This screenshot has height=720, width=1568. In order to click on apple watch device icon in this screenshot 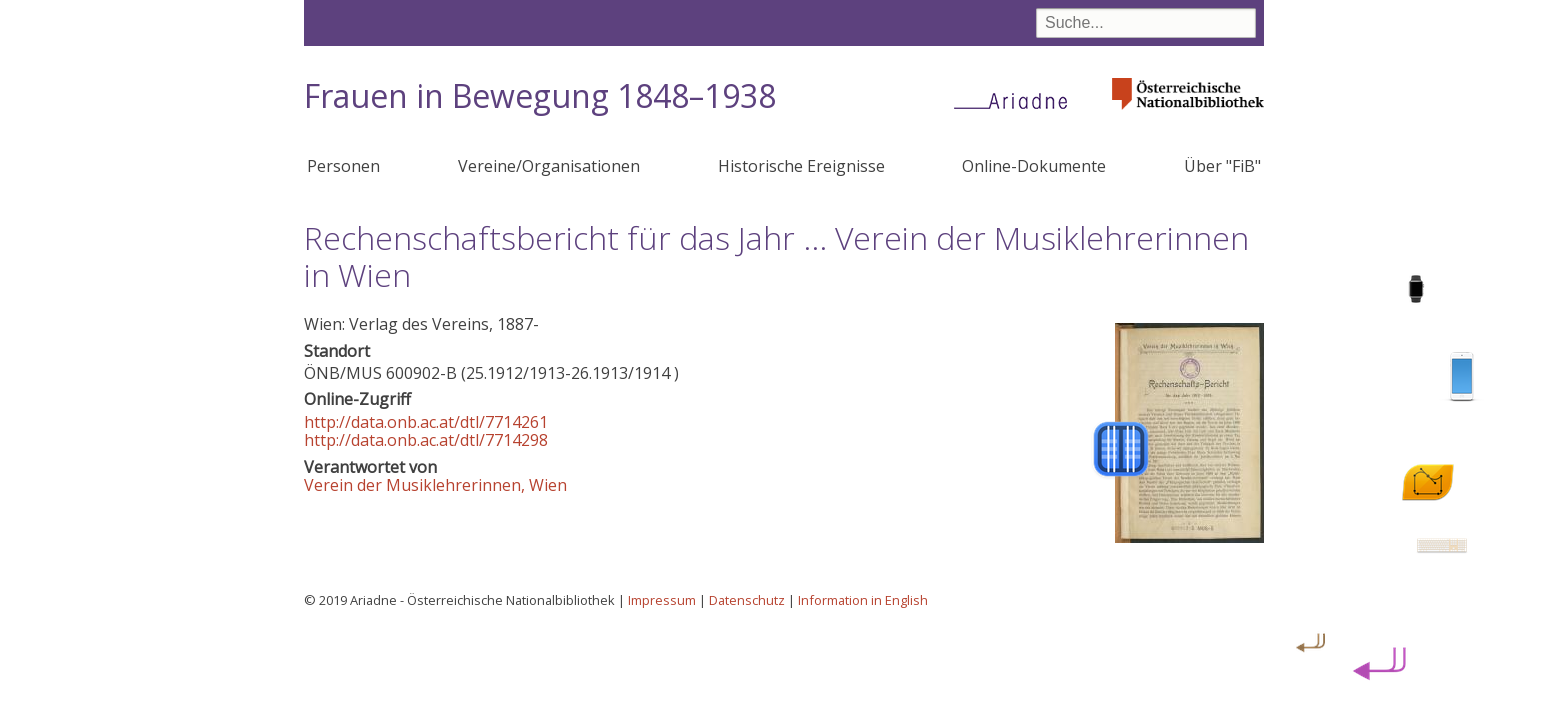, I will do `click(1416, 289)`.